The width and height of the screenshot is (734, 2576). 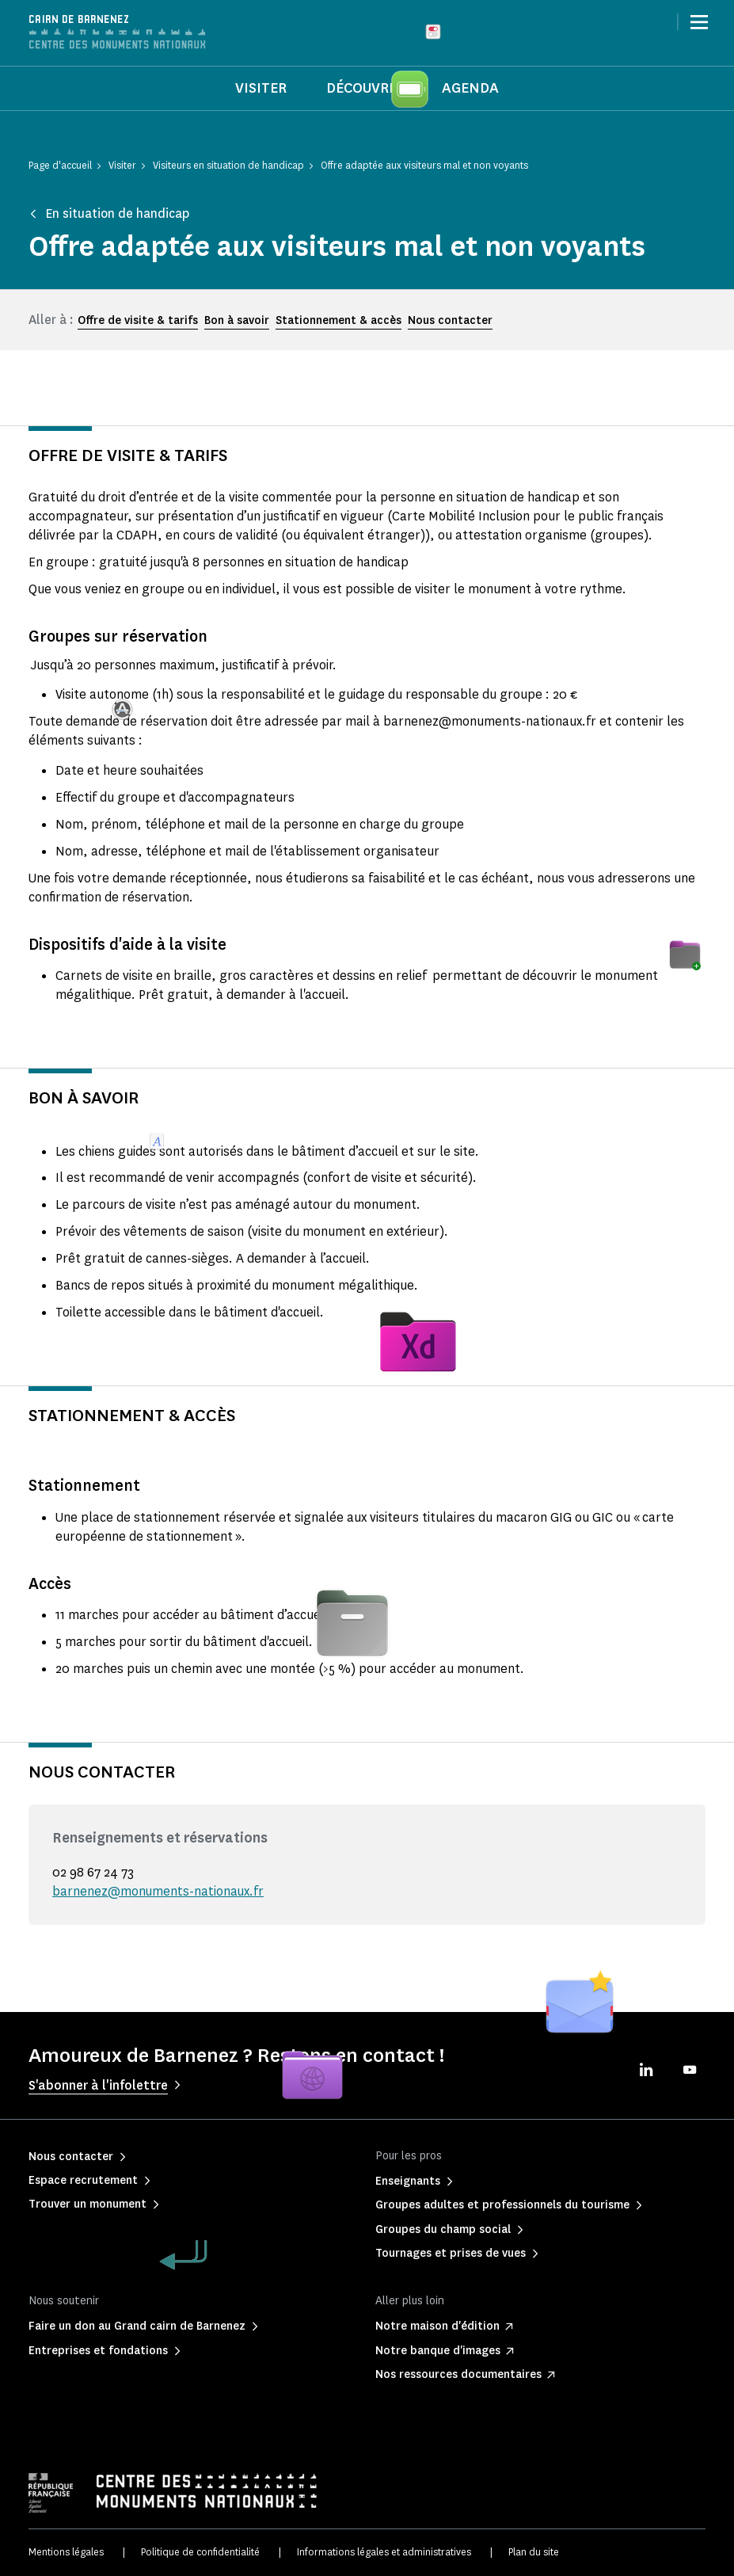 What do you see at coordinates (580, 2006) in the screenshot?
I see `indicates unread email in your inbox` at bounding box center [580, 2006].